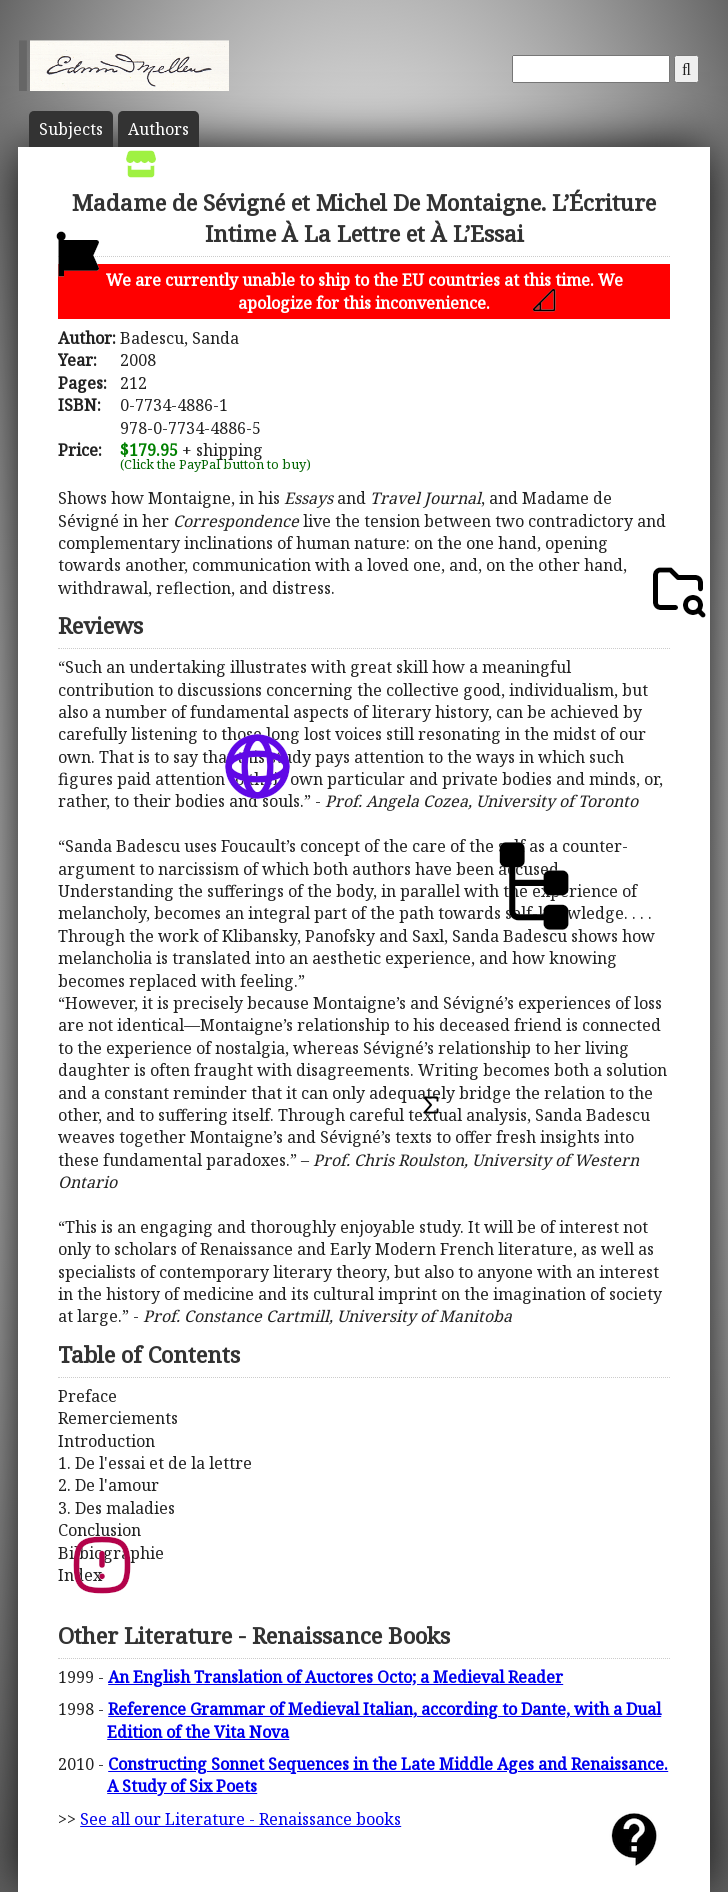  What do you see at coordinates (635, 1839) in the screenshot?
I see `contact customer support` at bounding box center [635, 1839].